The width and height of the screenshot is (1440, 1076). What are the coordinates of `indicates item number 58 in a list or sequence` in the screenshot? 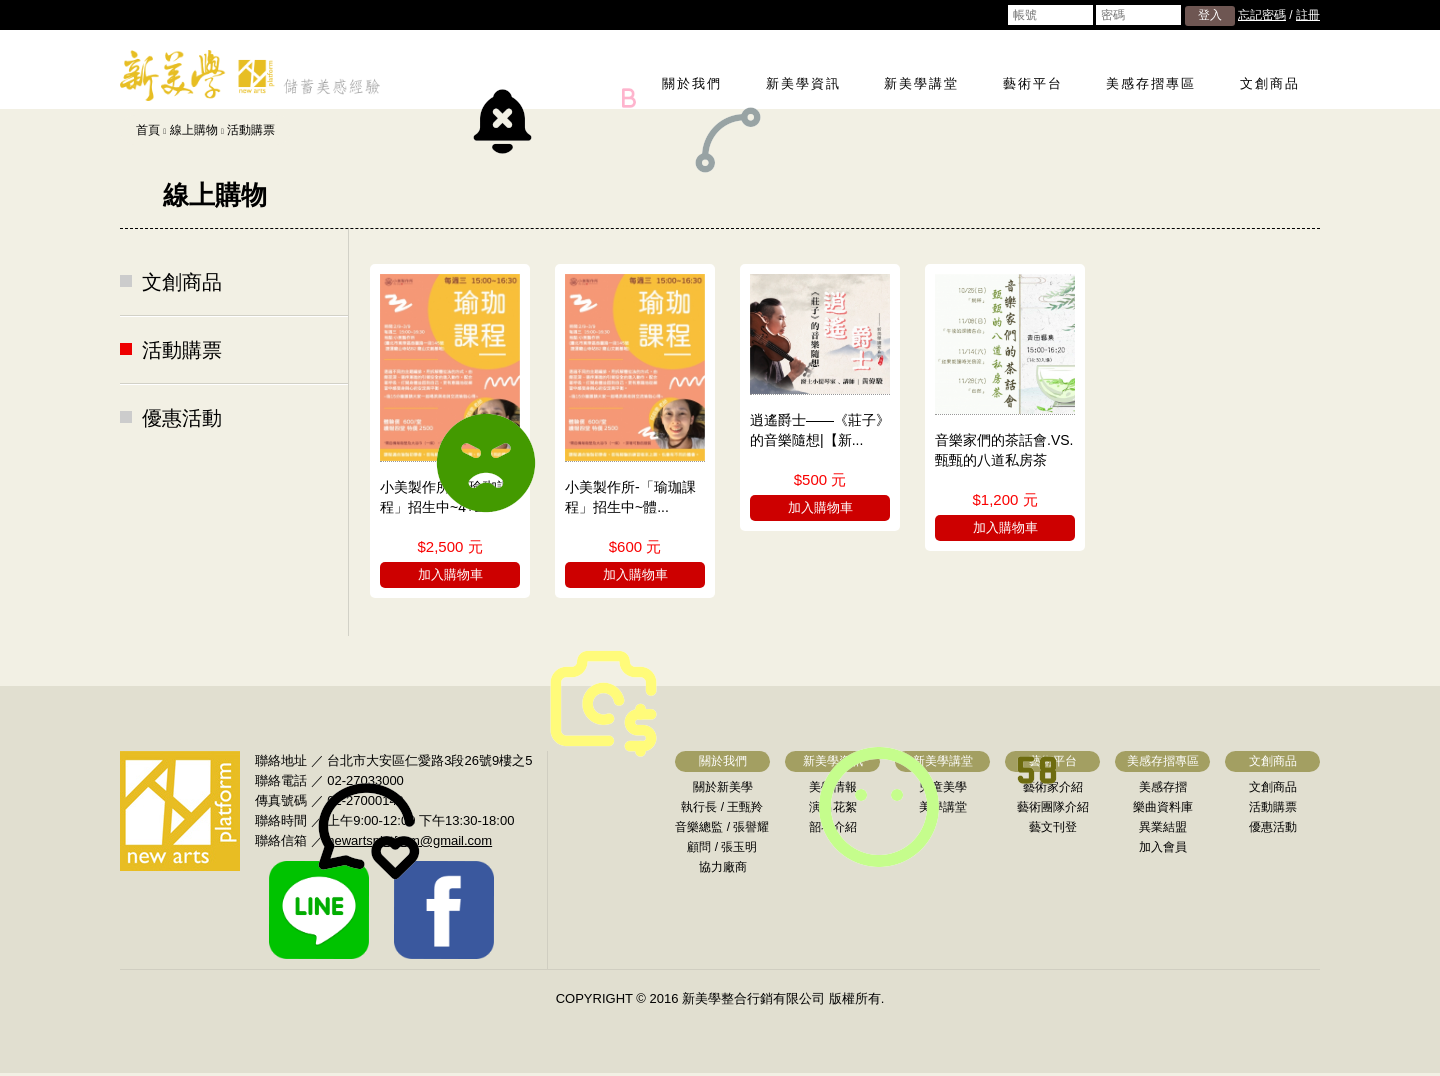 It's located at (1037, 770).